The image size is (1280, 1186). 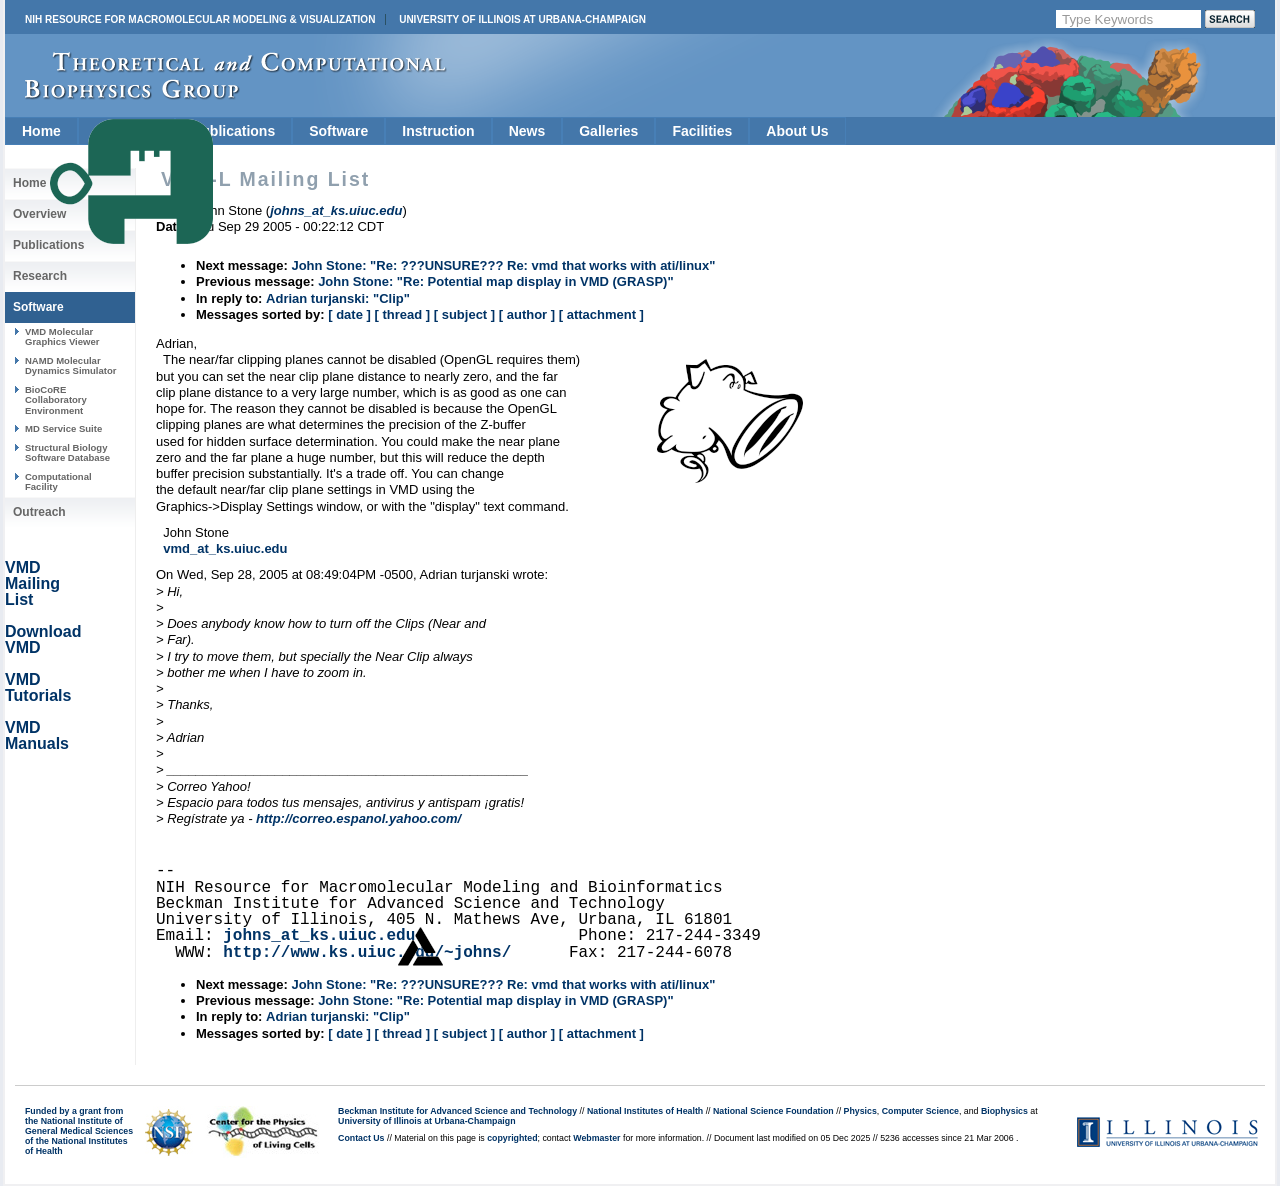 I want to click on Alchemy blockchain development platform logo, so click(x=420, y=946).